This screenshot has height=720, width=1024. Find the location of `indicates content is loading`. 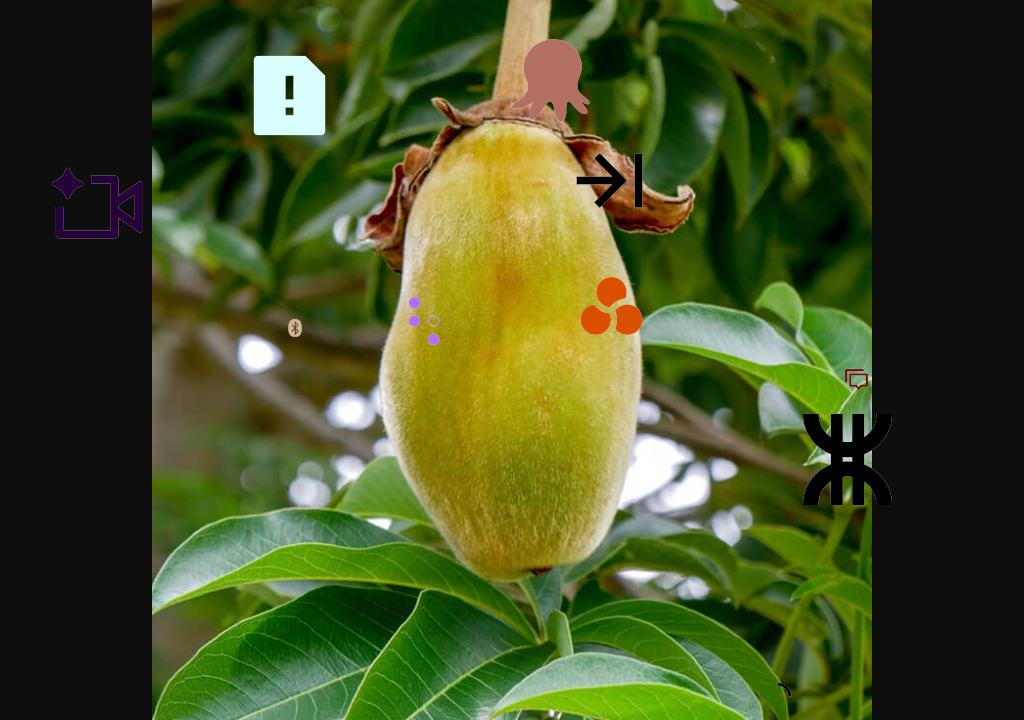

indicates content is loading is located at coordinates (777, 696).